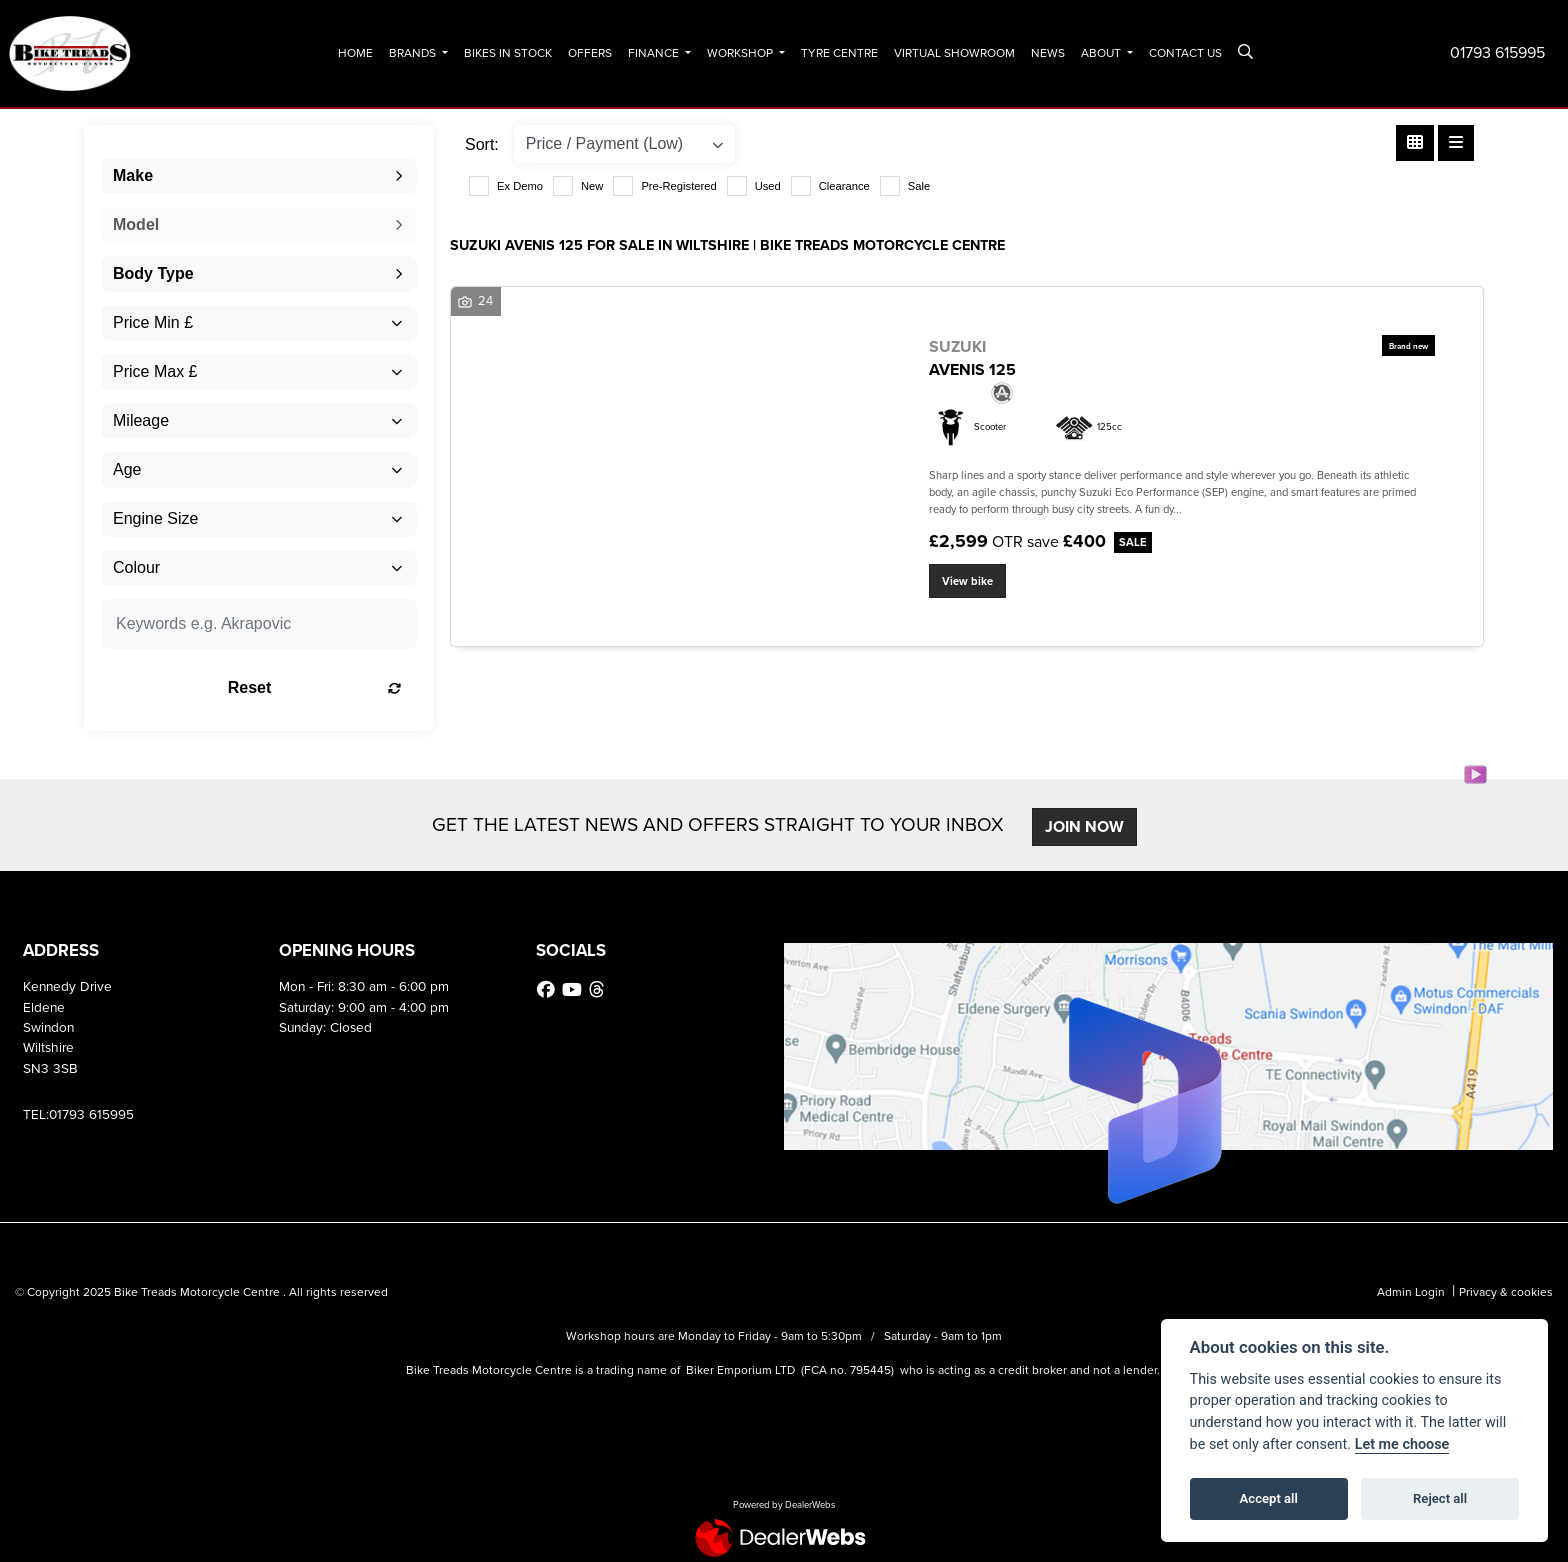 This screenshot has height=1562, width=1568. What do you see at coordinates (1002, 393) in the screenshot?
I see `open the software updater application` at bounding box center [1002, 393].